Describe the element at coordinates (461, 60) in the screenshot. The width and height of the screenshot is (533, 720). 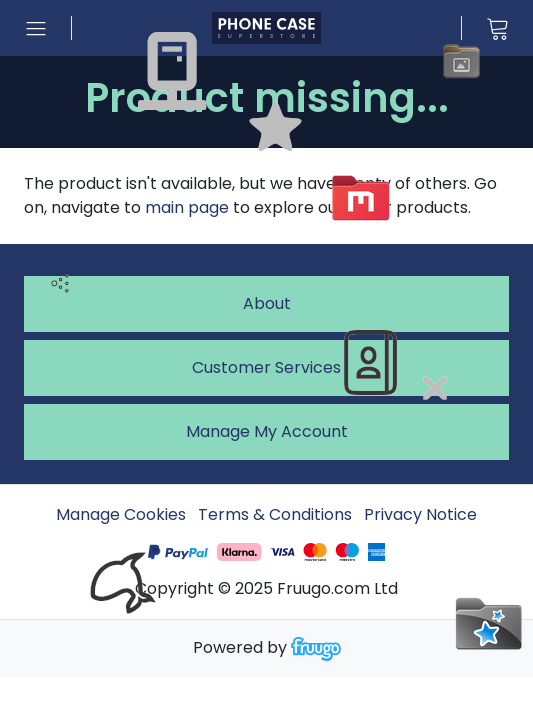
I see `open your pictures folder` at that location.